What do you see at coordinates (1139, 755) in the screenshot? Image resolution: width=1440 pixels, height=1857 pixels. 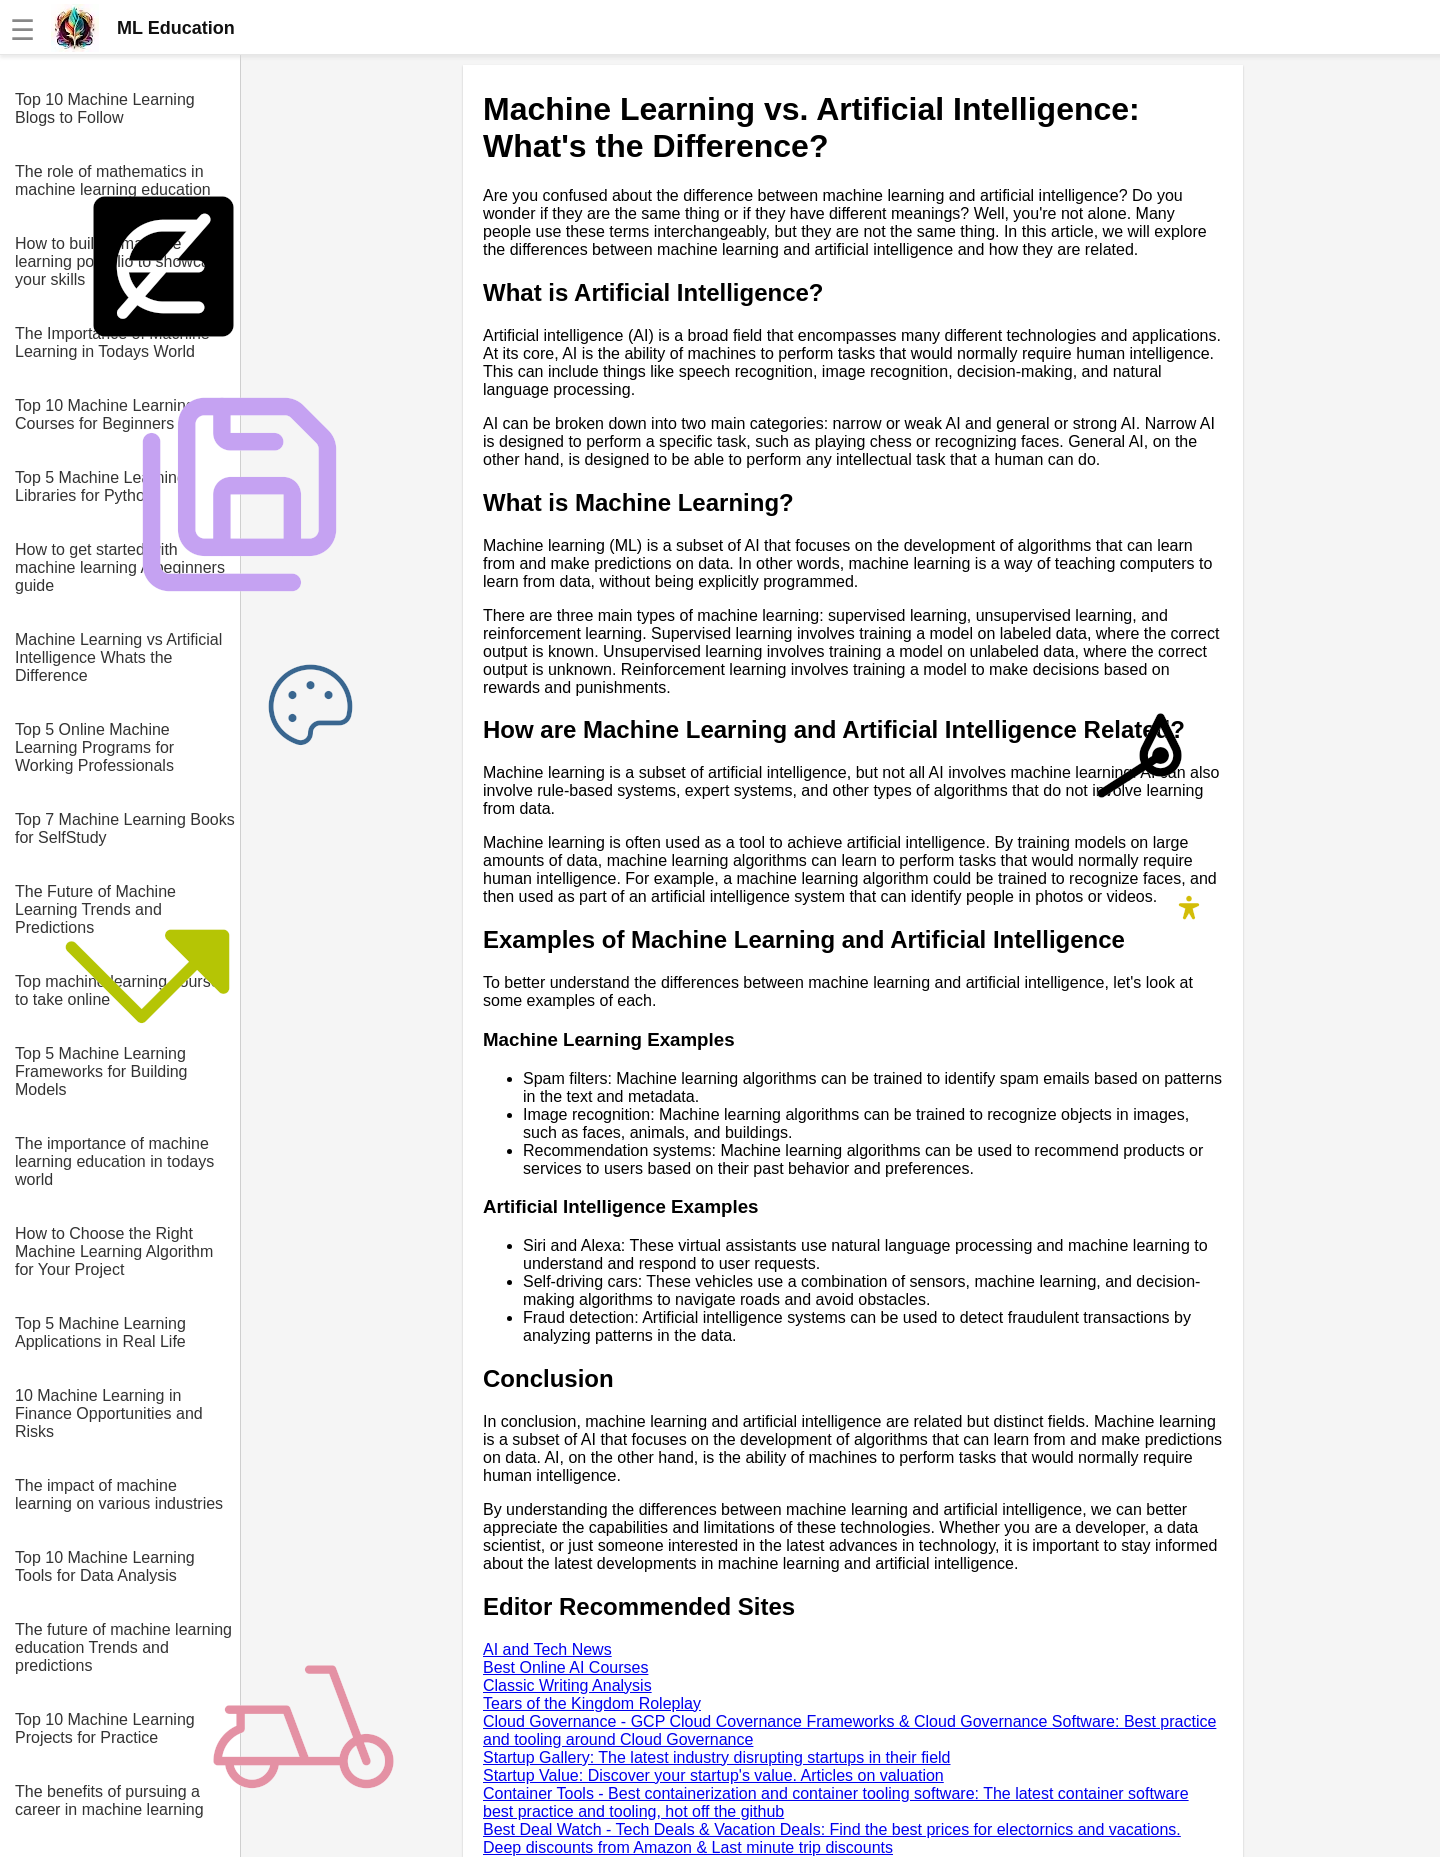 I see `ignite or start a fire feature` at bounding box center [1139, 755].